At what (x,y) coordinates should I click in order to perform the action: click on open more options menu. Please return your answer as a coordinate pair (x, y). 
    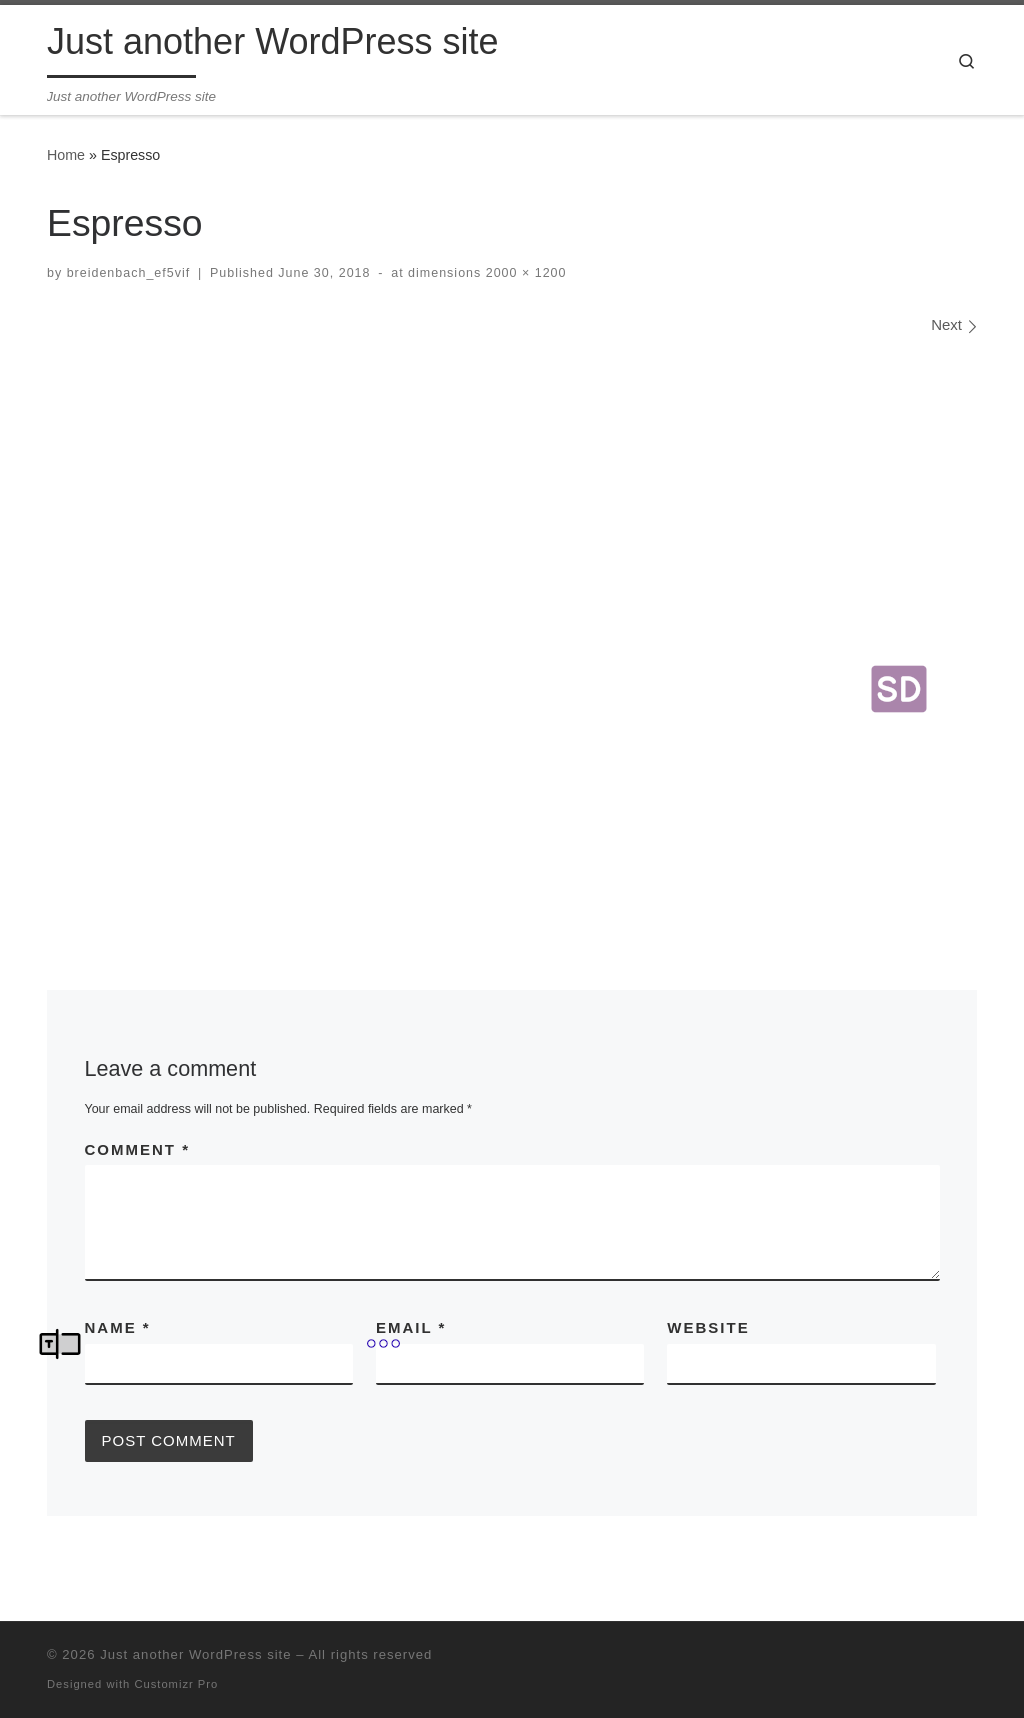
    Looking at the image, I should click on (383, 1343).